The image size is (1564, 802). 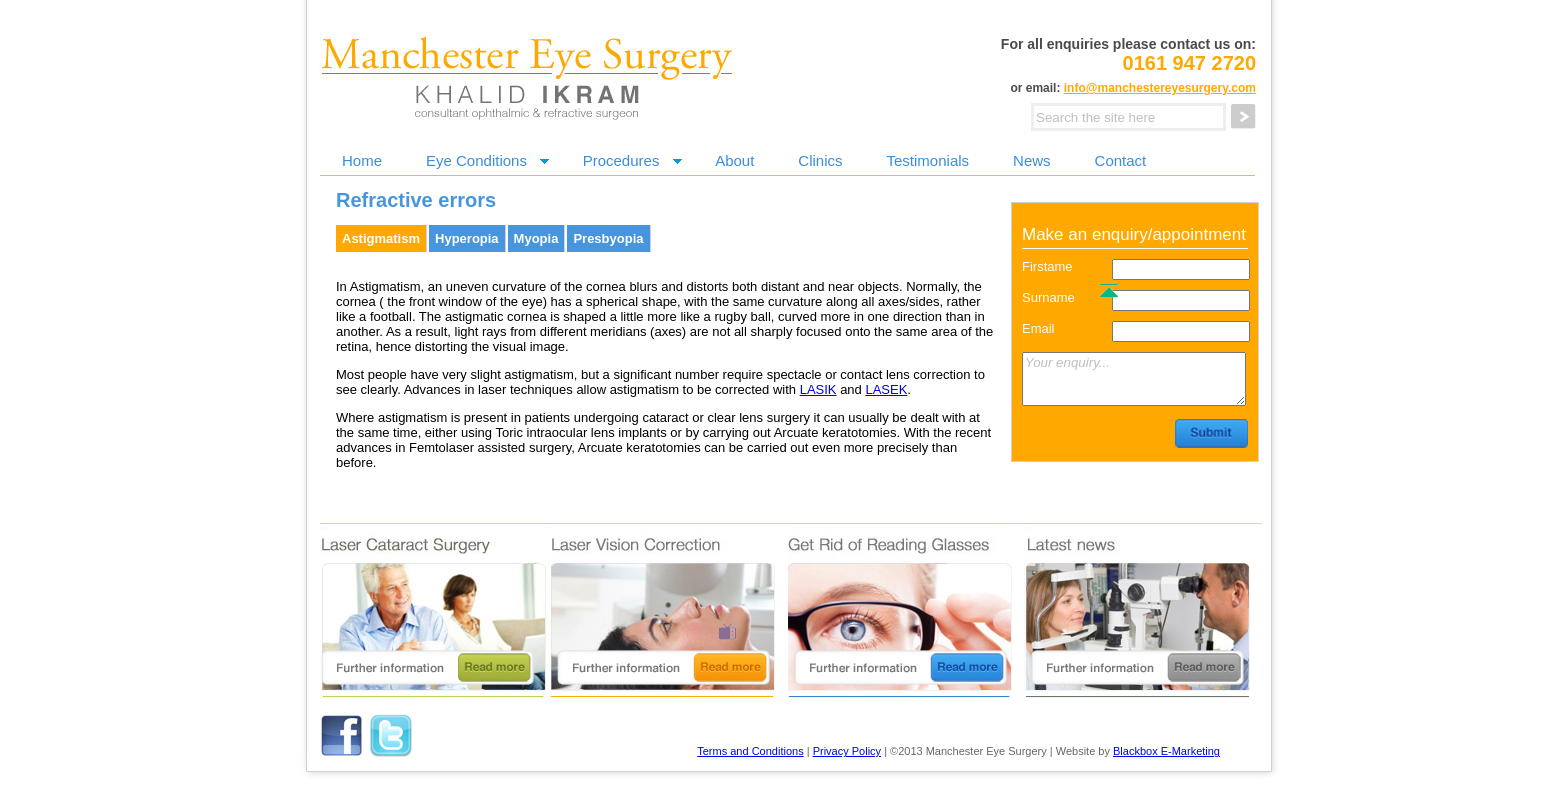 I want to click on collapse to top or minimize panel, so click(x=1109, y=290).